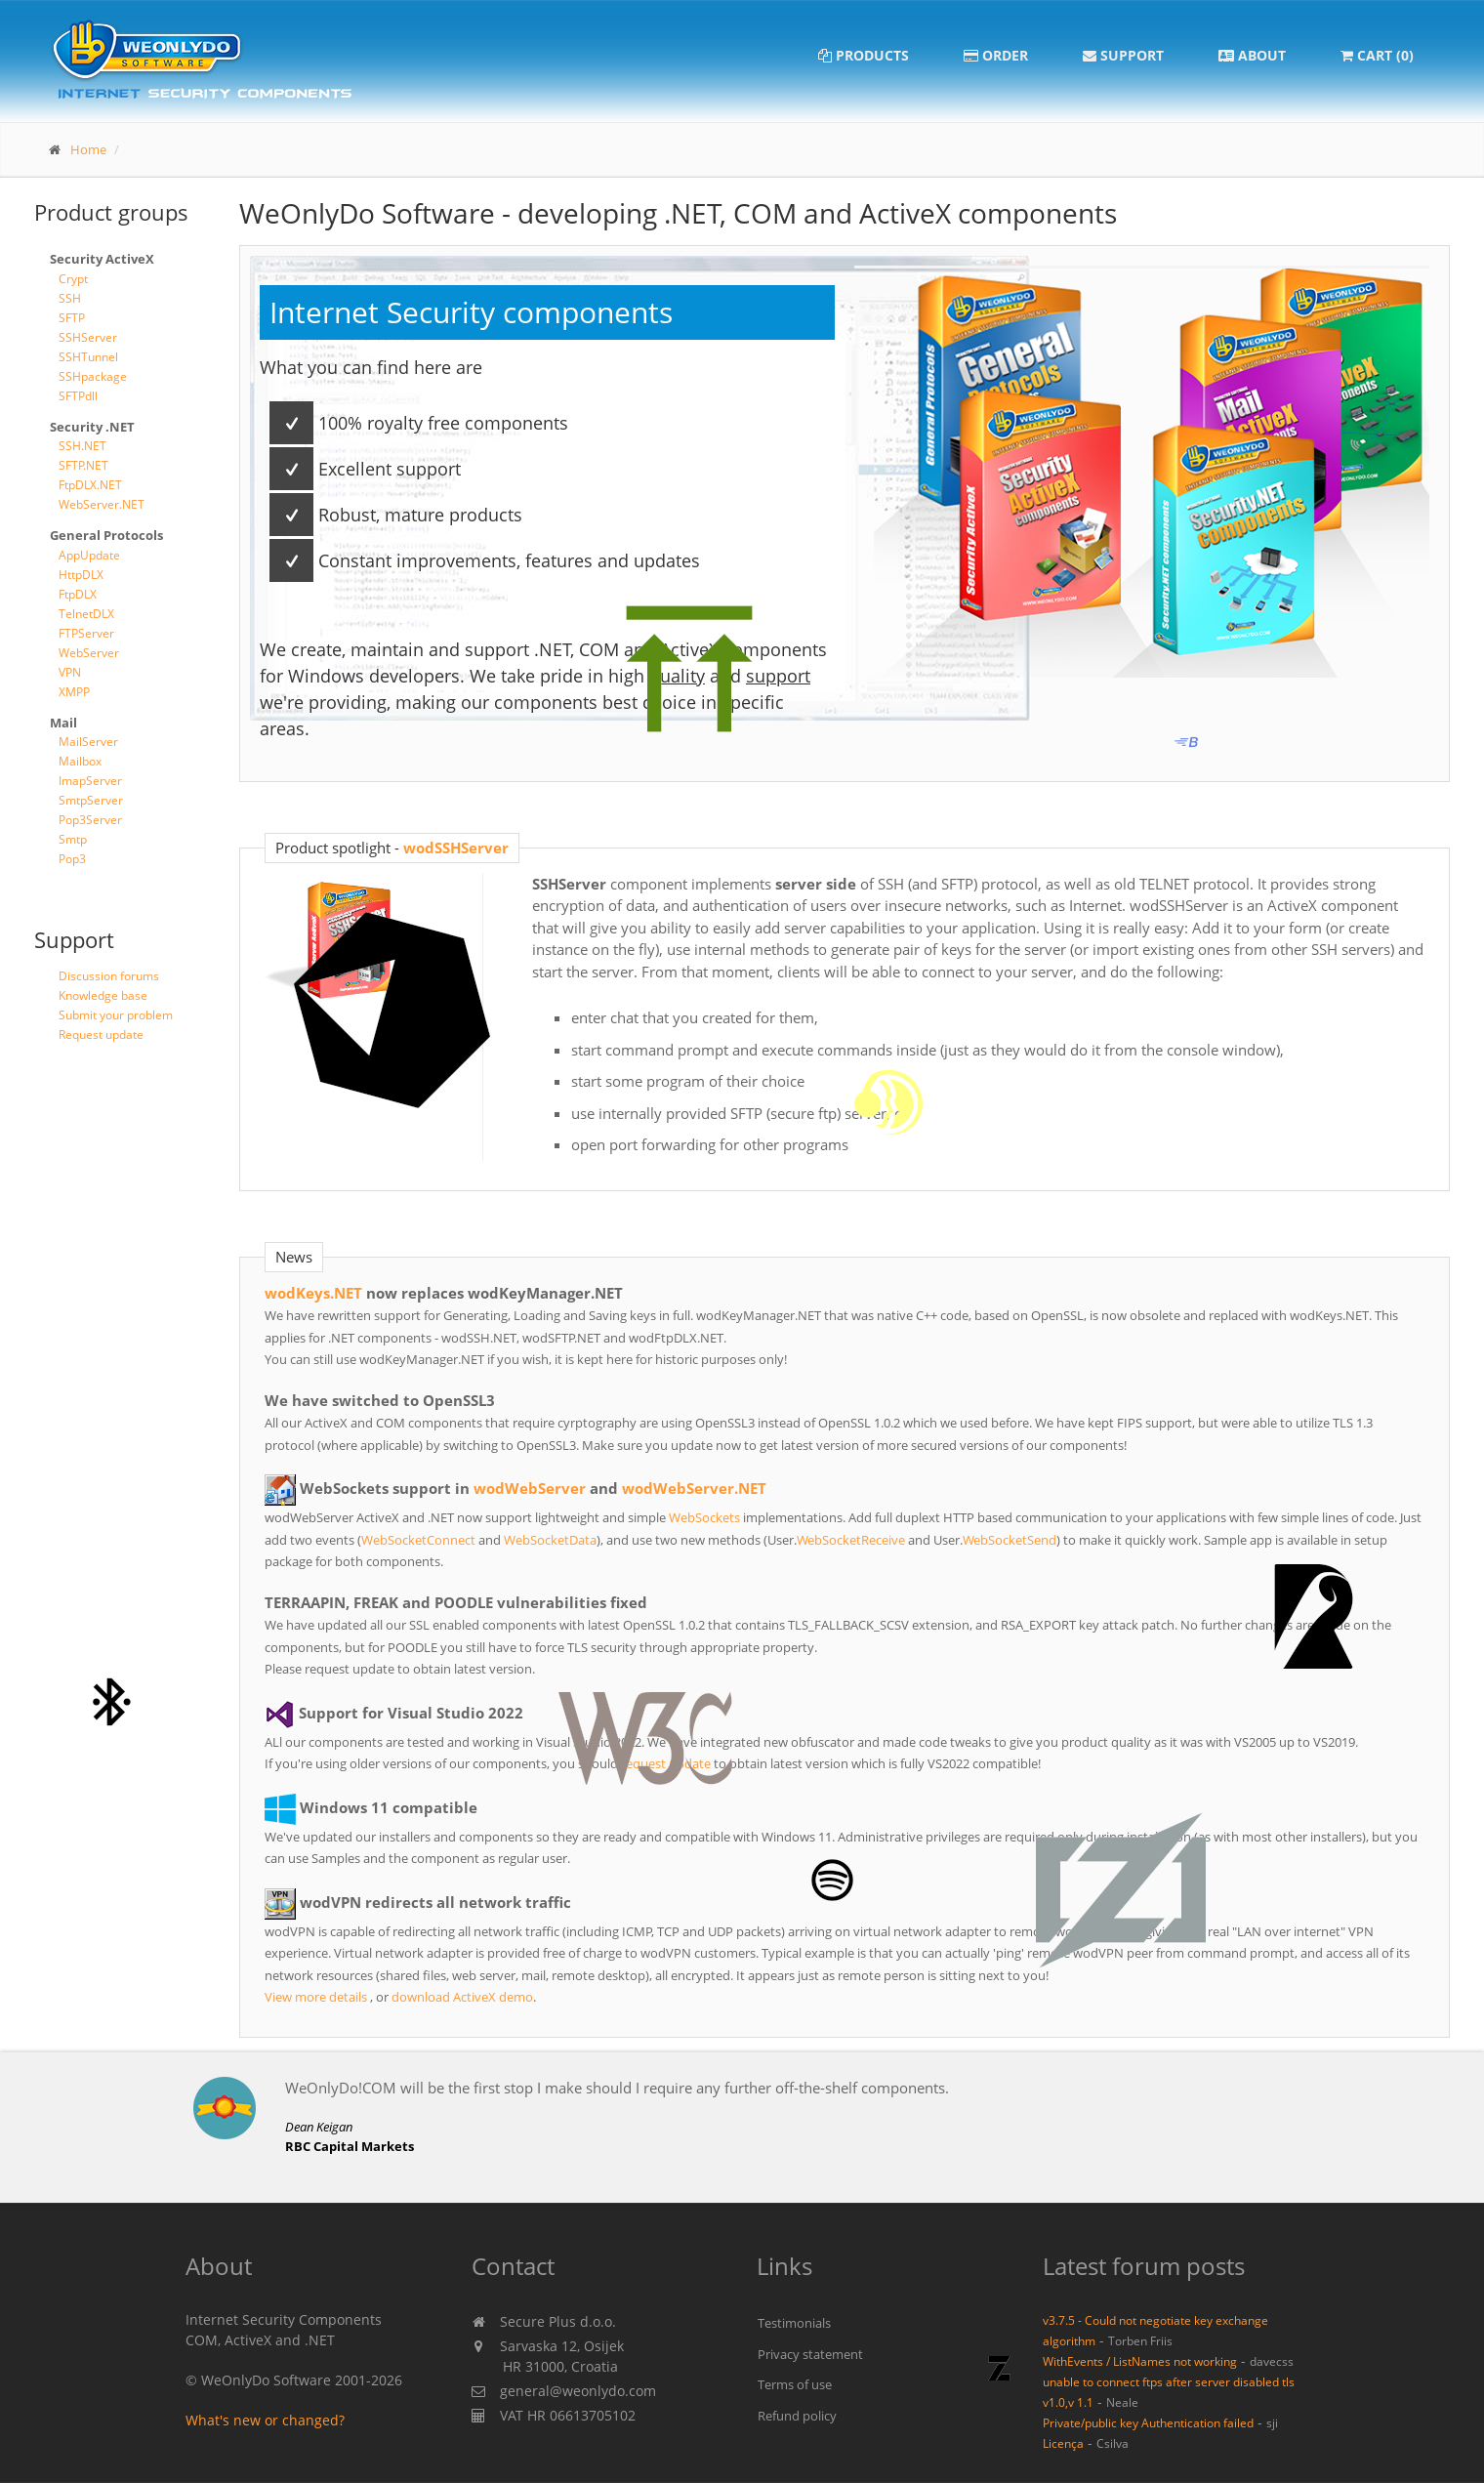 Image resolution: width=1484 pixels, height=2483 pixels. What do you see at coordinates (1186, 742) in the screenshot?
I see `BlazeMeter logo - performance testing platform` at bounding box center [1186, 742].